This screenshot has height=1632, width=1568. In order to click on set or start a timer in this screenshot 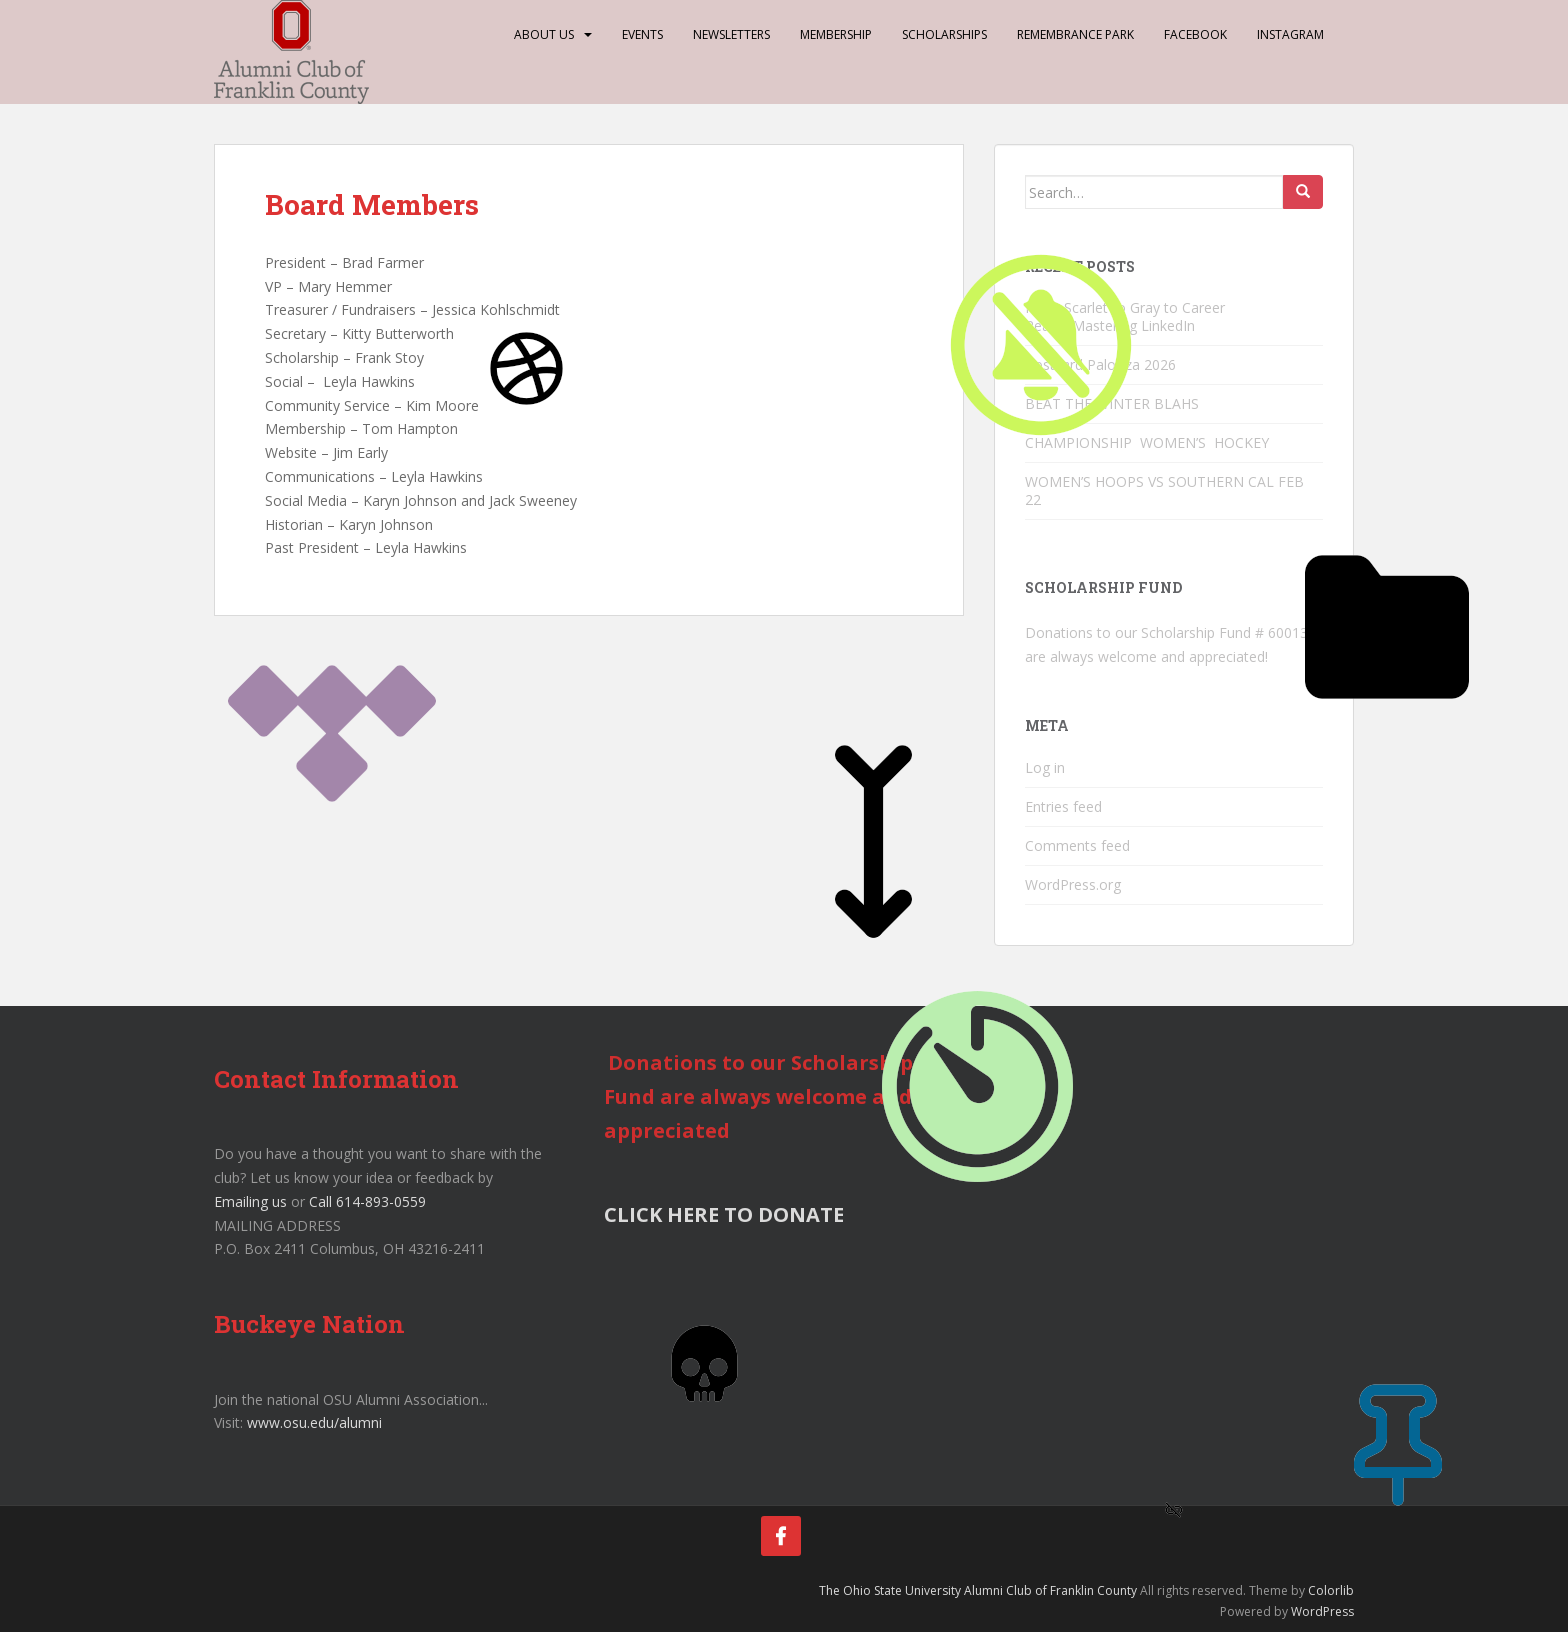, I will do `click(977, 1086)`.